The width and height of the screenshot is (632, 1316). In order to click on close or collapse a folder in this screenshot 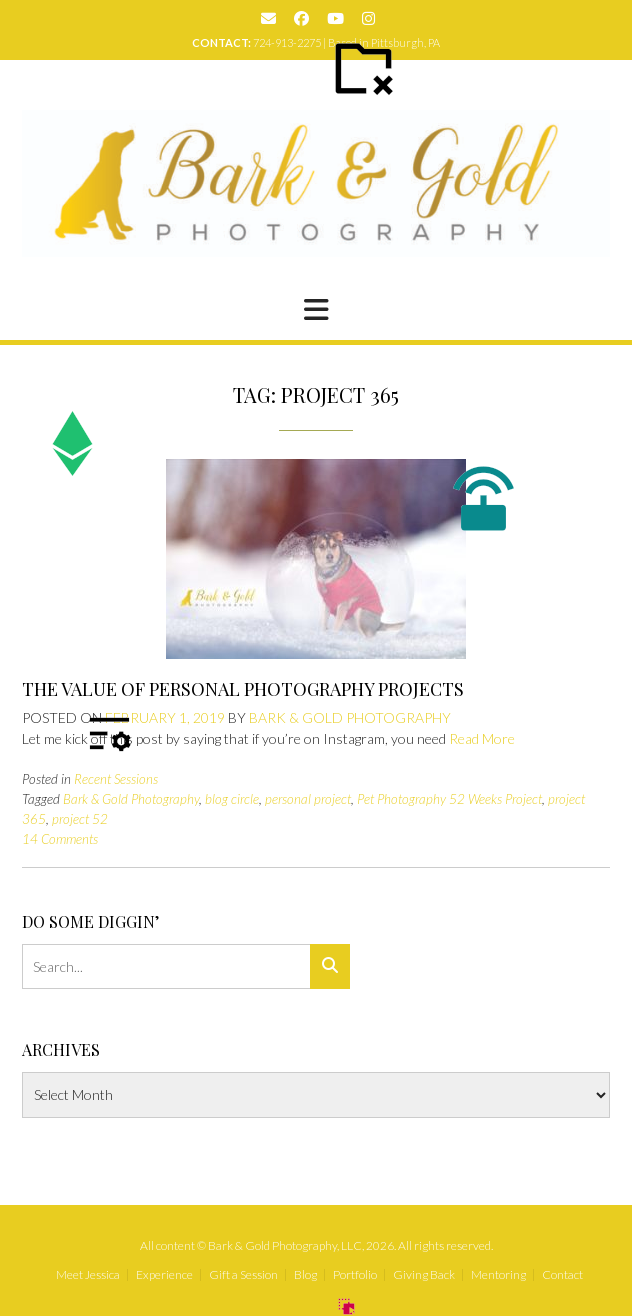, I will do `click(363, 68)`.